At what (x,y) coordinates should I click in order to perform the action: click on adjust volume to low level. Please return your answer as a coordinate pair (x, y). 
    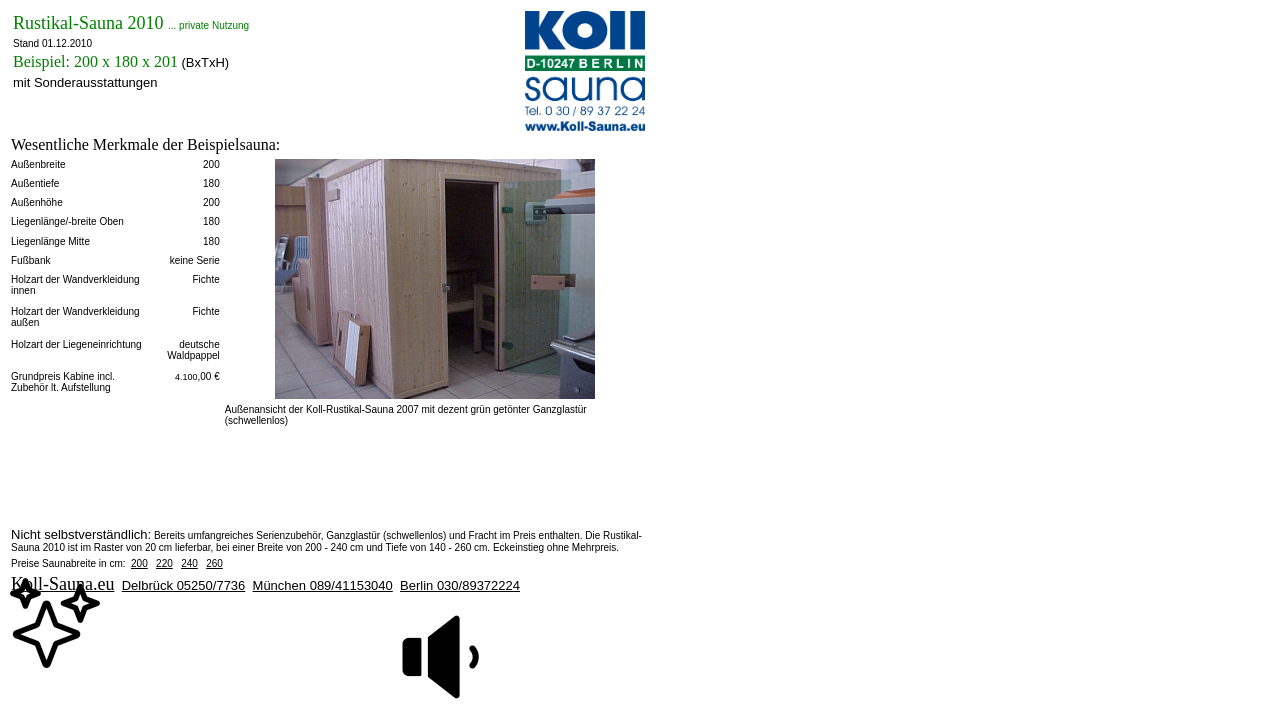
    Looking at the image, I should click on (447, 657).